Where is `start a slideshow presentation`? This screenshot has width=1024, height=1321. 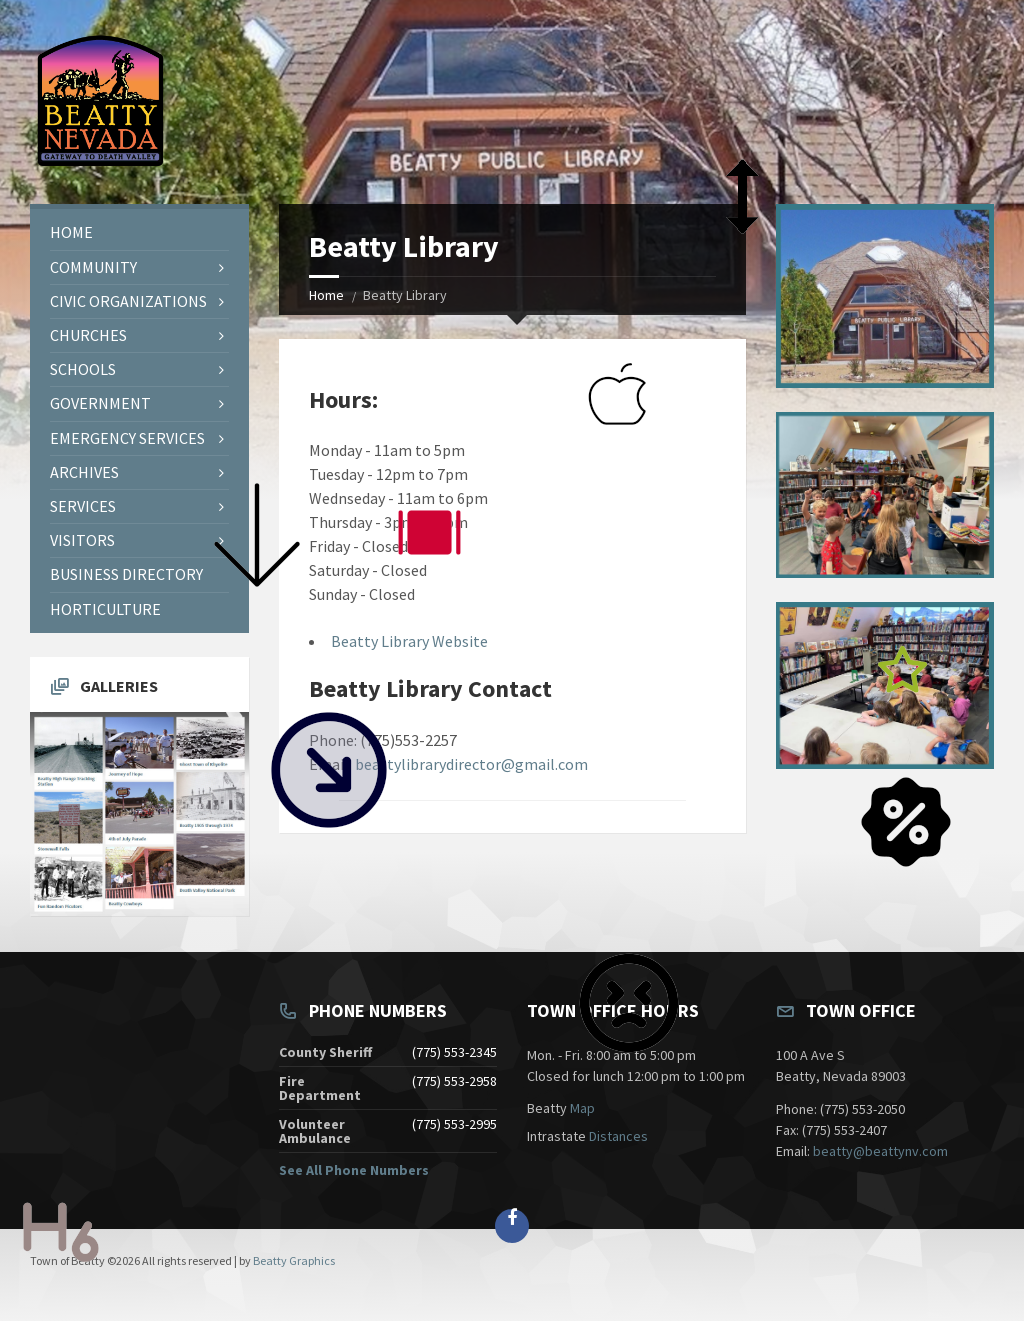
start a slideshow presentation is located at coordinates (429, 532).